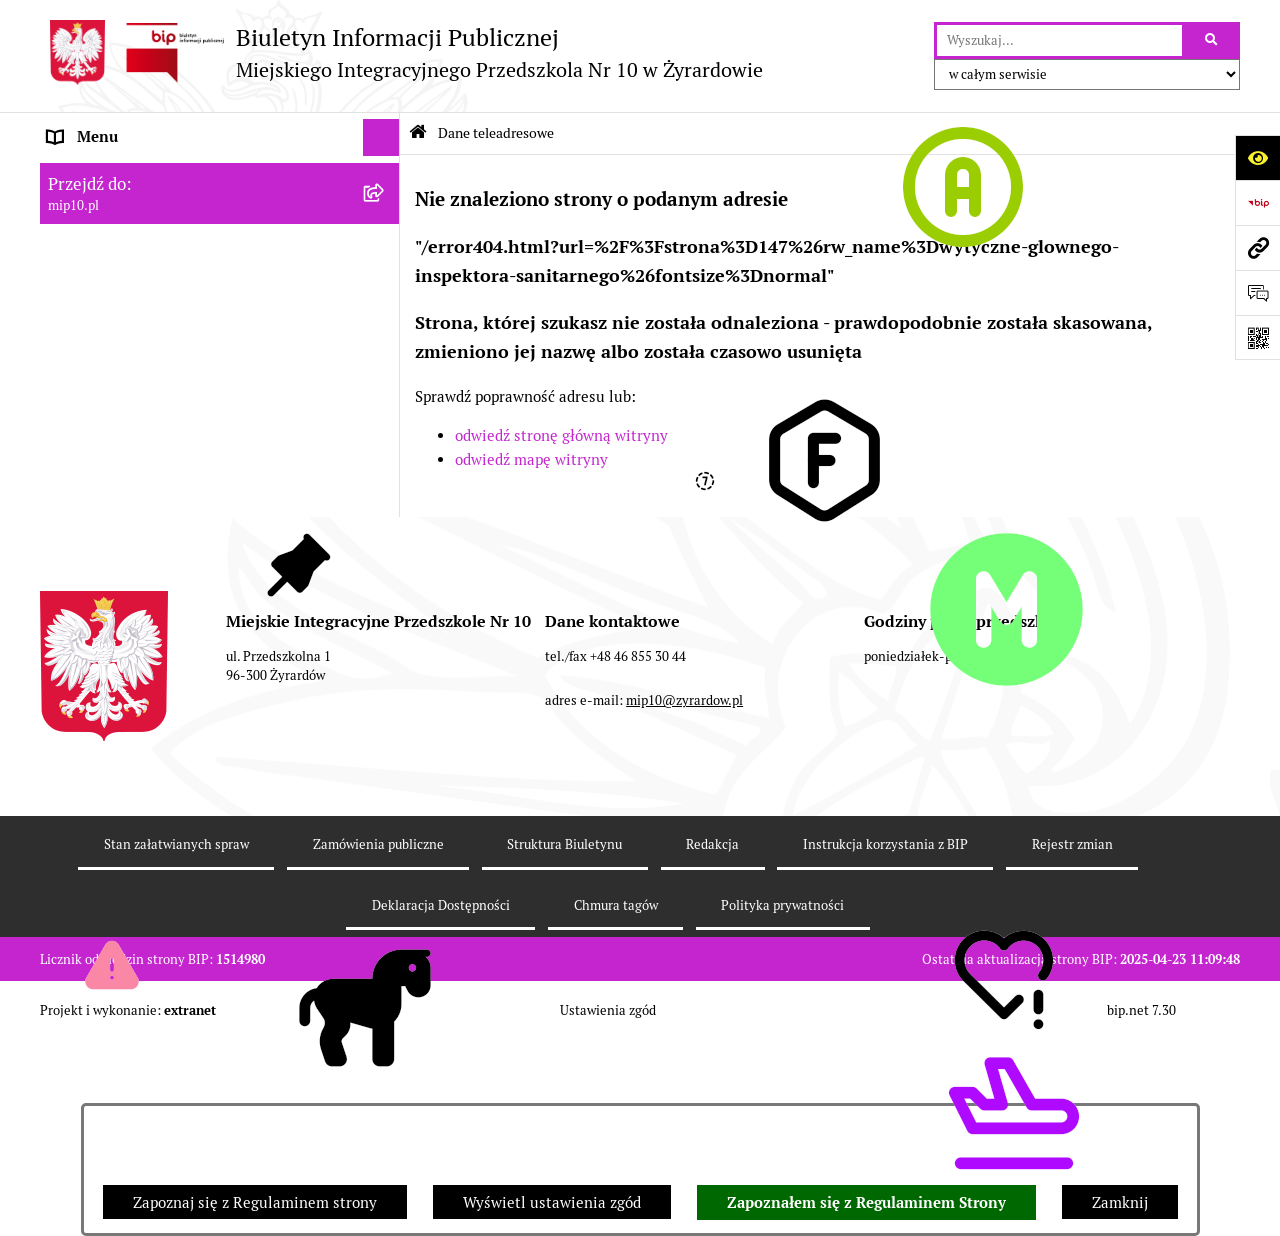  Describe the element at coordinates (963, 187) in the screenshot. I see `indicates an "A" grade or rating` at that location.